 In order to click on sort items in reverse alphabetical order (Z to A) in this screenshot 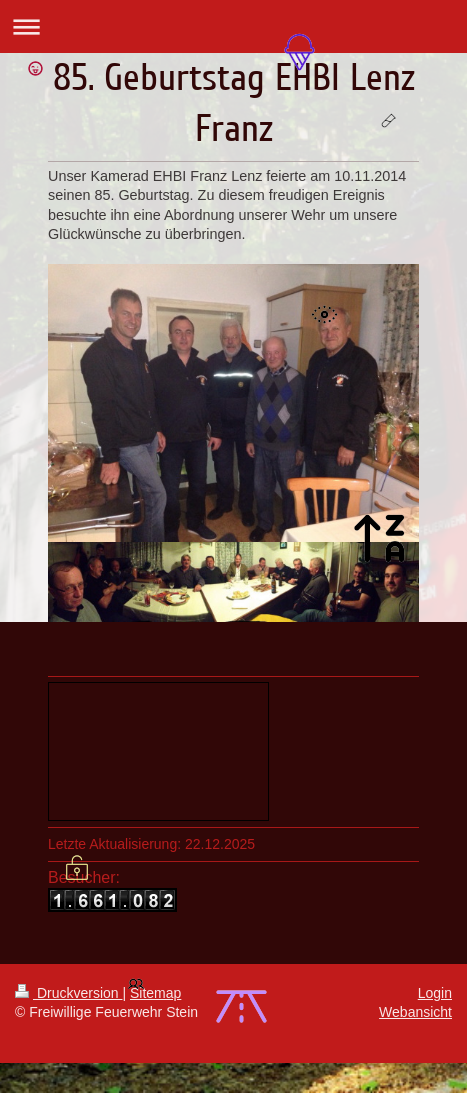, I will do `click(380, 538)`.